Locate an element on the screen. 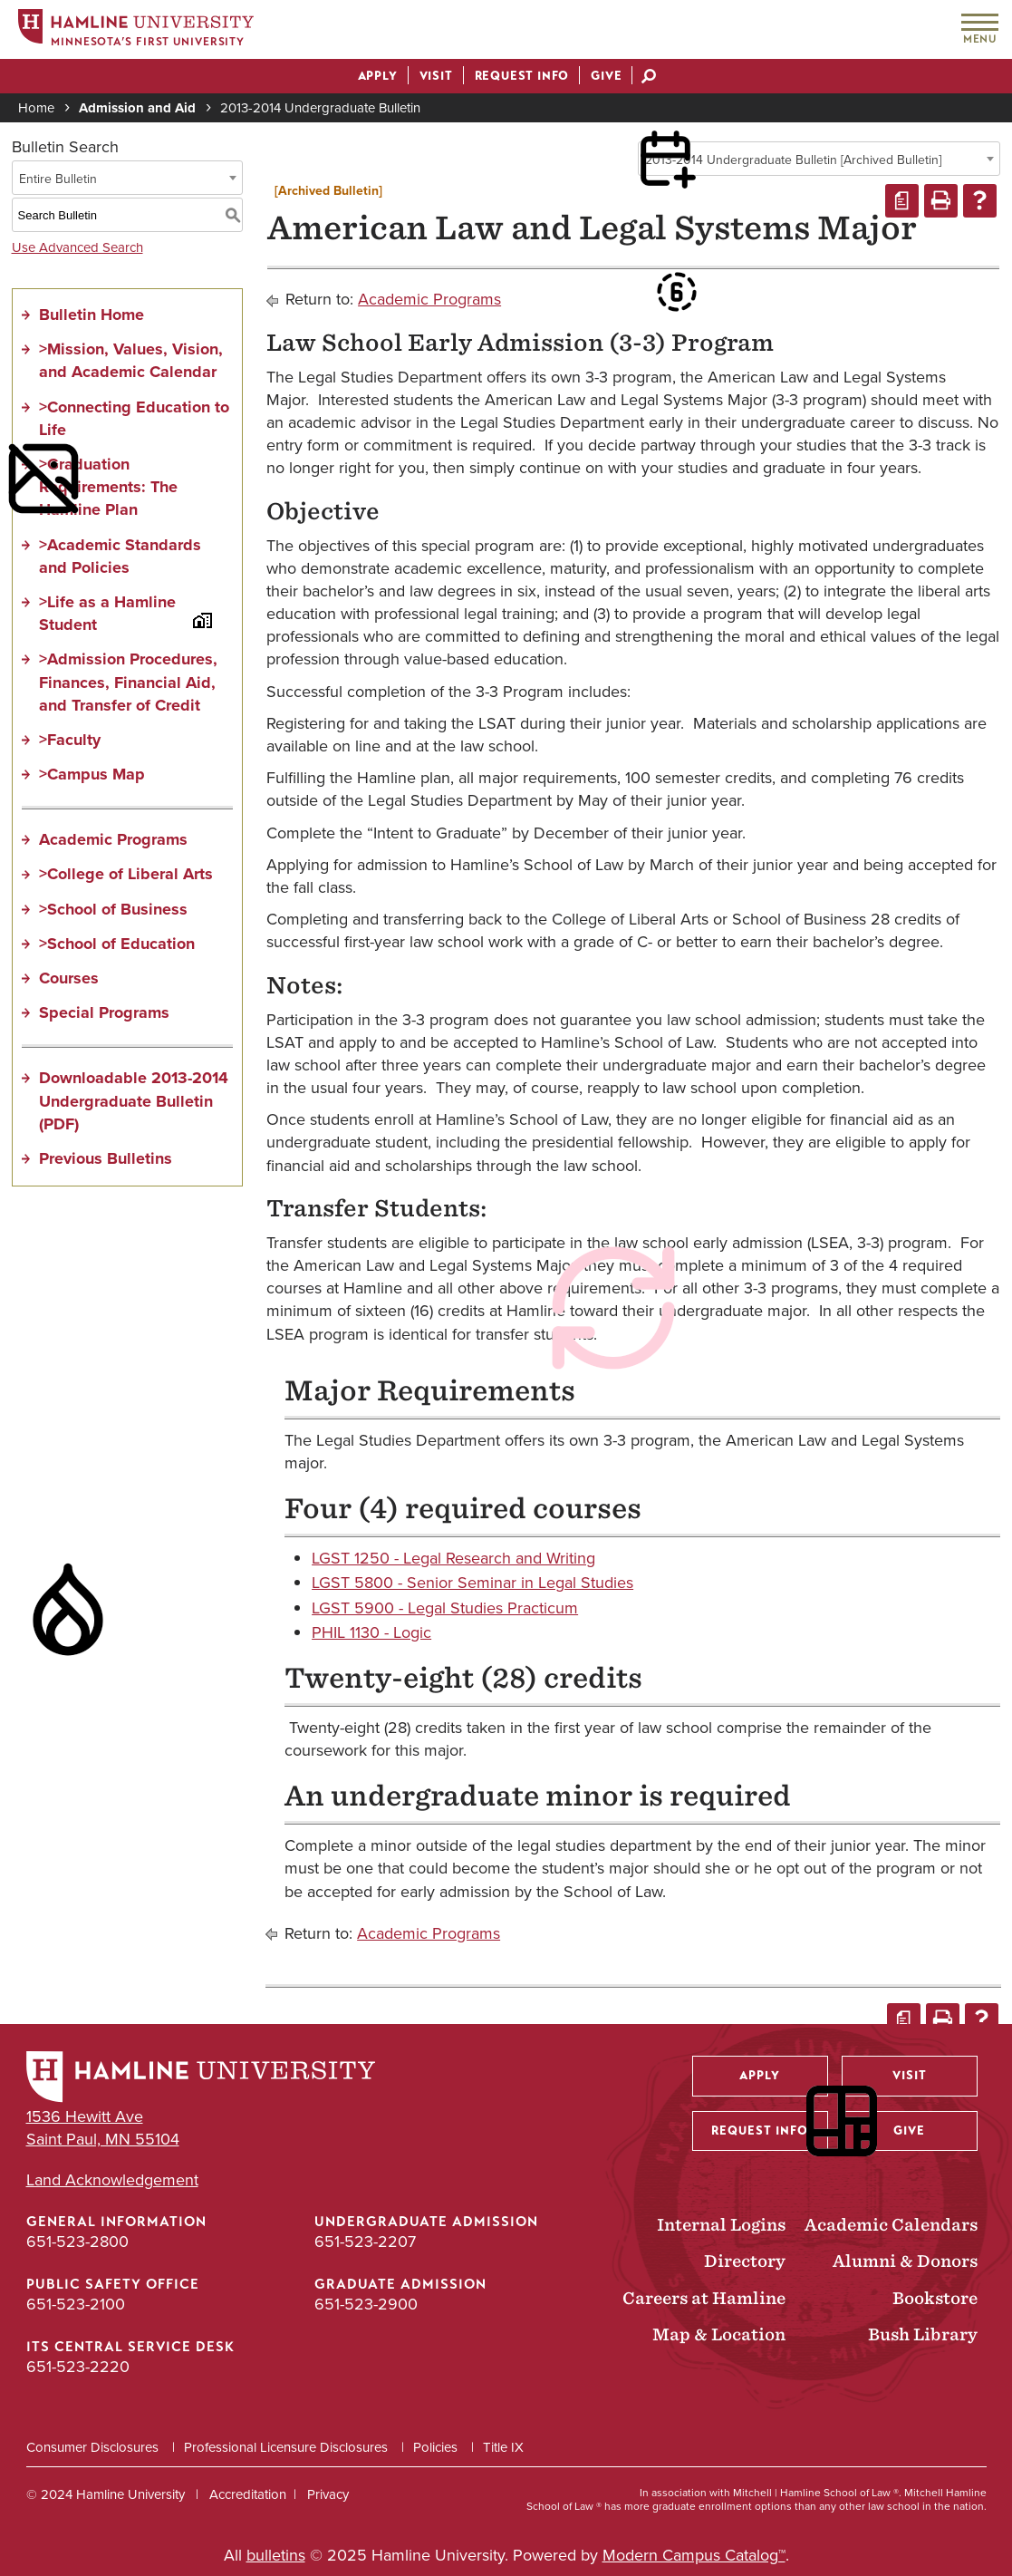 The image size is (1012, 2576). switch between home and work locations is located at coordinates (202, 620).